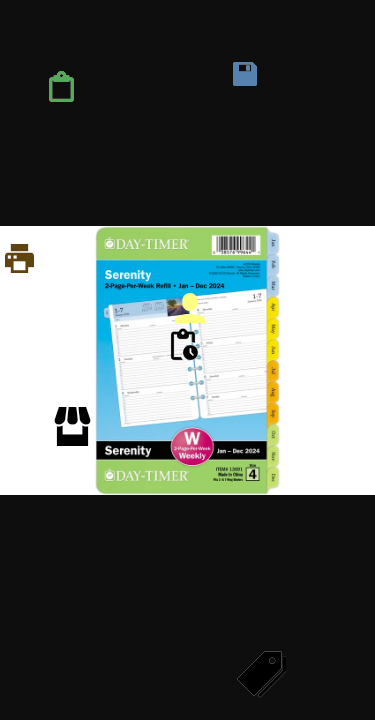 Image resolution: width=375 pixels, height=720 pixels. I want to click on copy to clipboard, so click(61, 86).